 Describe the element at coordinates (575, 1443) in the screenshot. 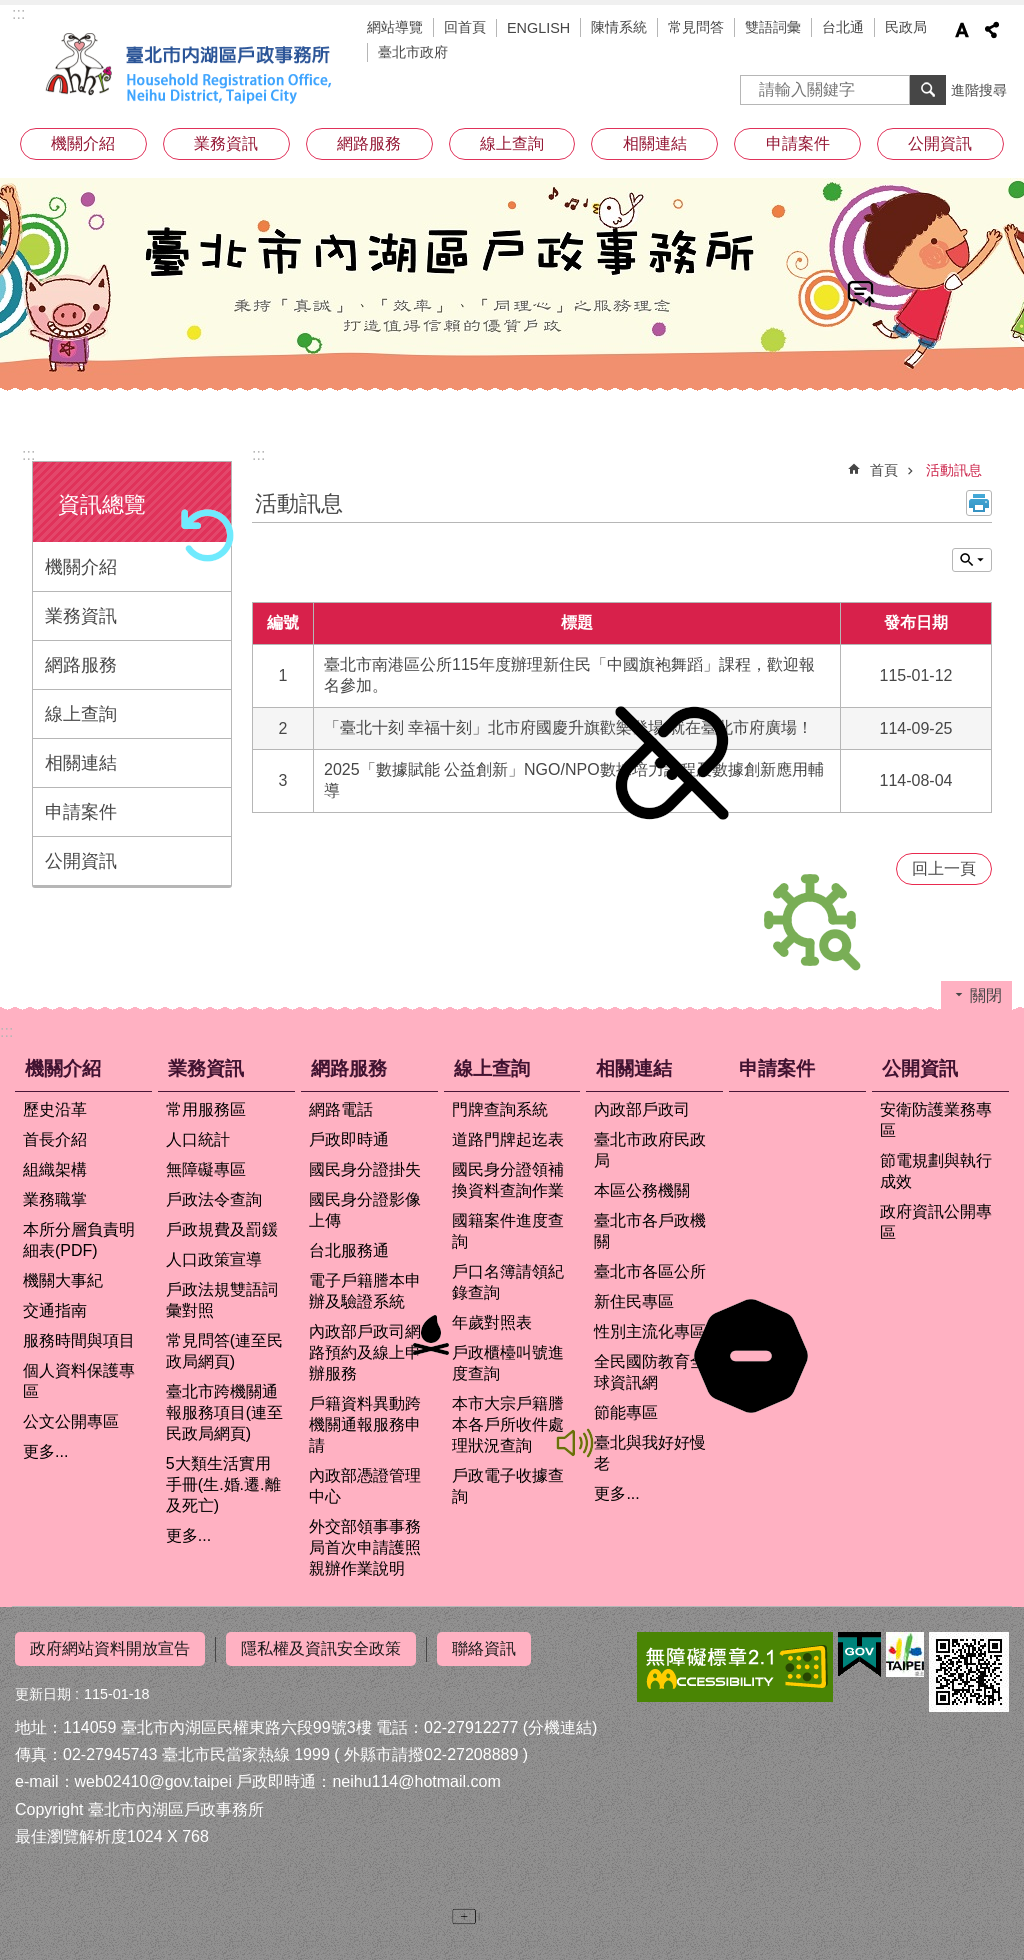

I see `adjust or increase audio volume` at that location.